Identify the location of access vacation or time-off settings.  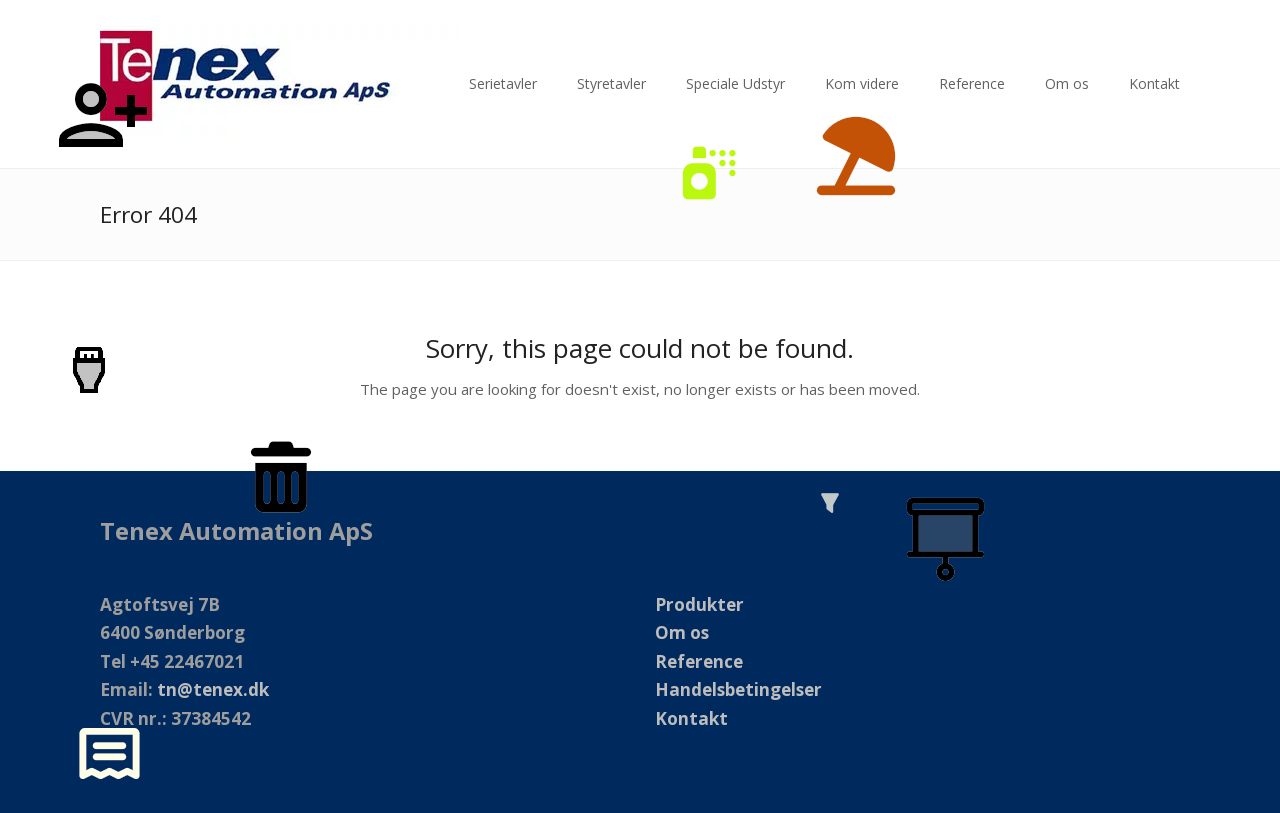
(856, 156).